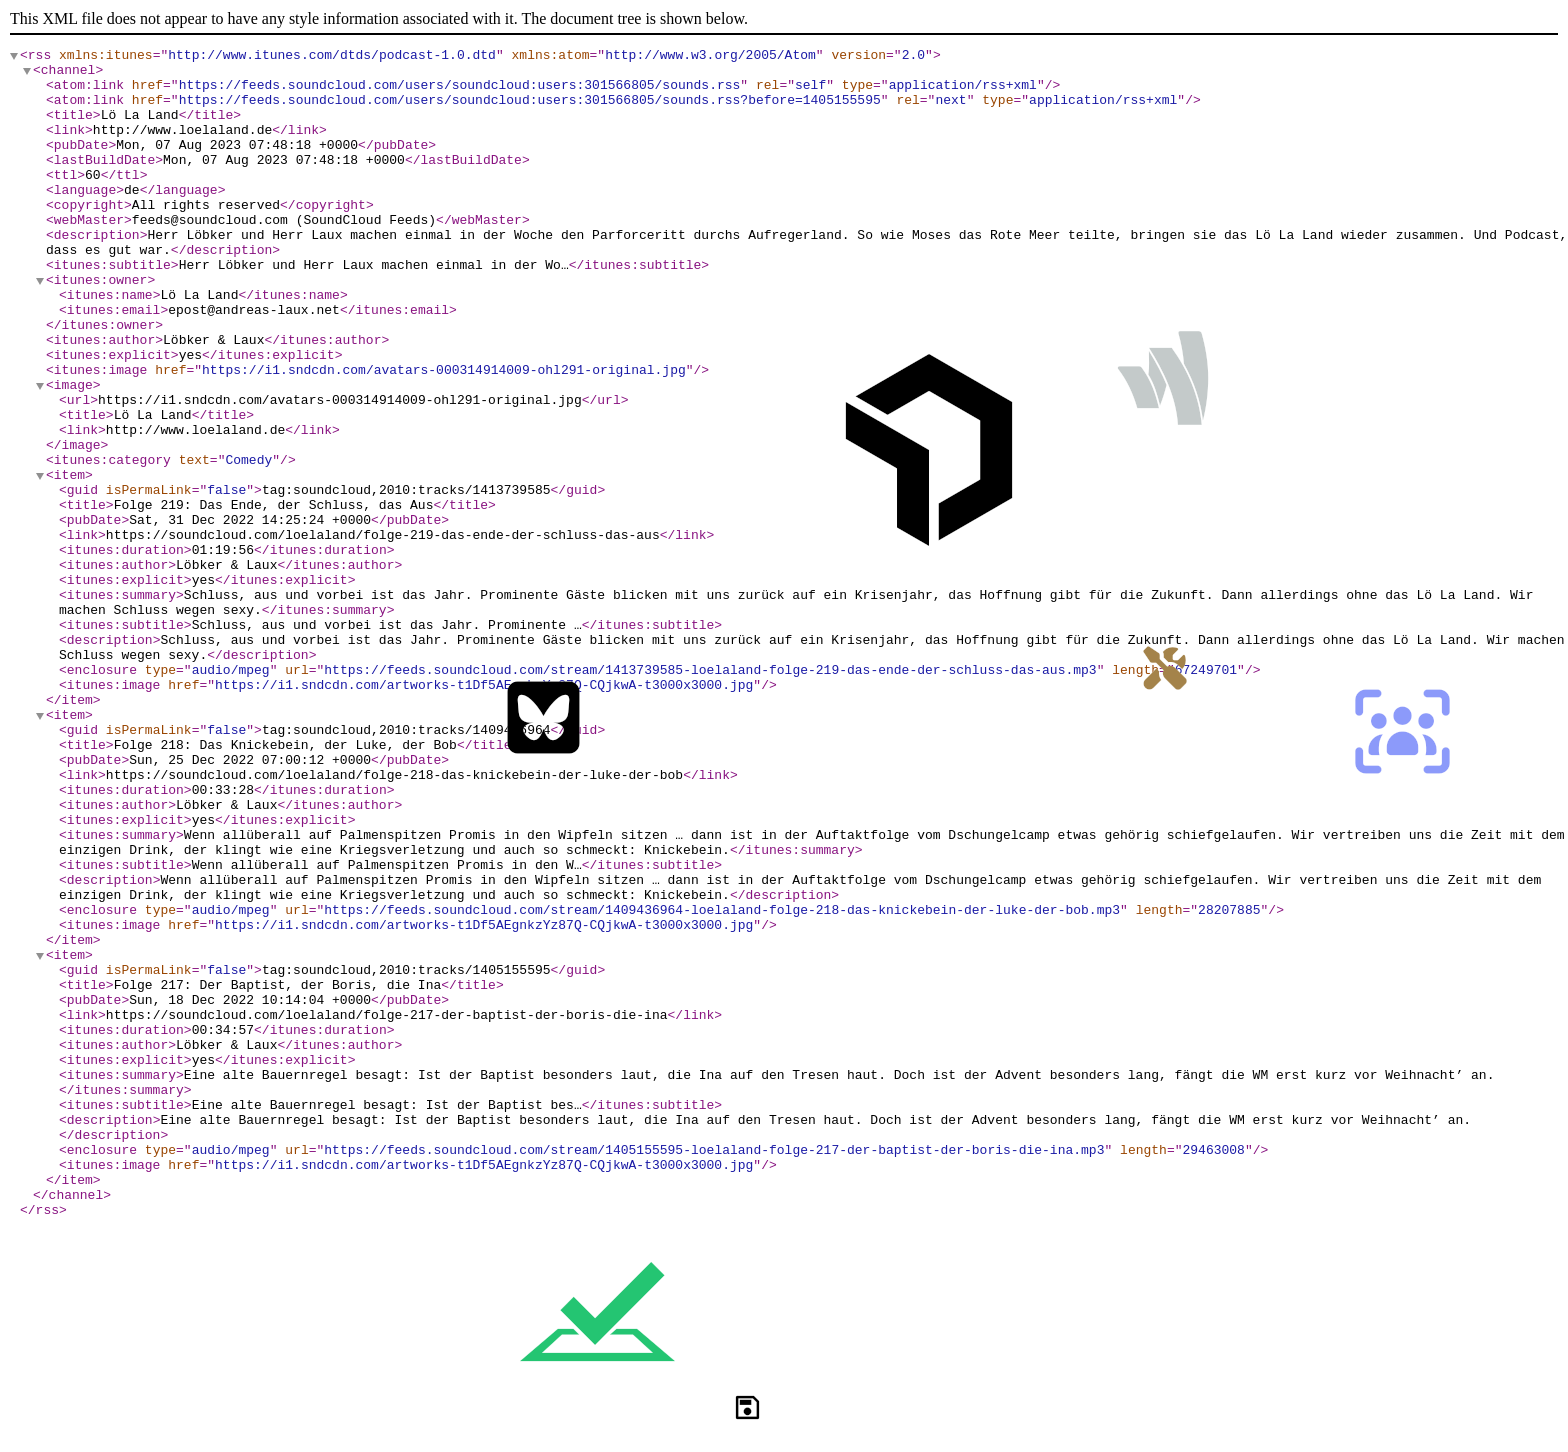 This screenshot has height=1452, width=1568. I want to click on new relic application performance monitoring logo, so click(929, 450).